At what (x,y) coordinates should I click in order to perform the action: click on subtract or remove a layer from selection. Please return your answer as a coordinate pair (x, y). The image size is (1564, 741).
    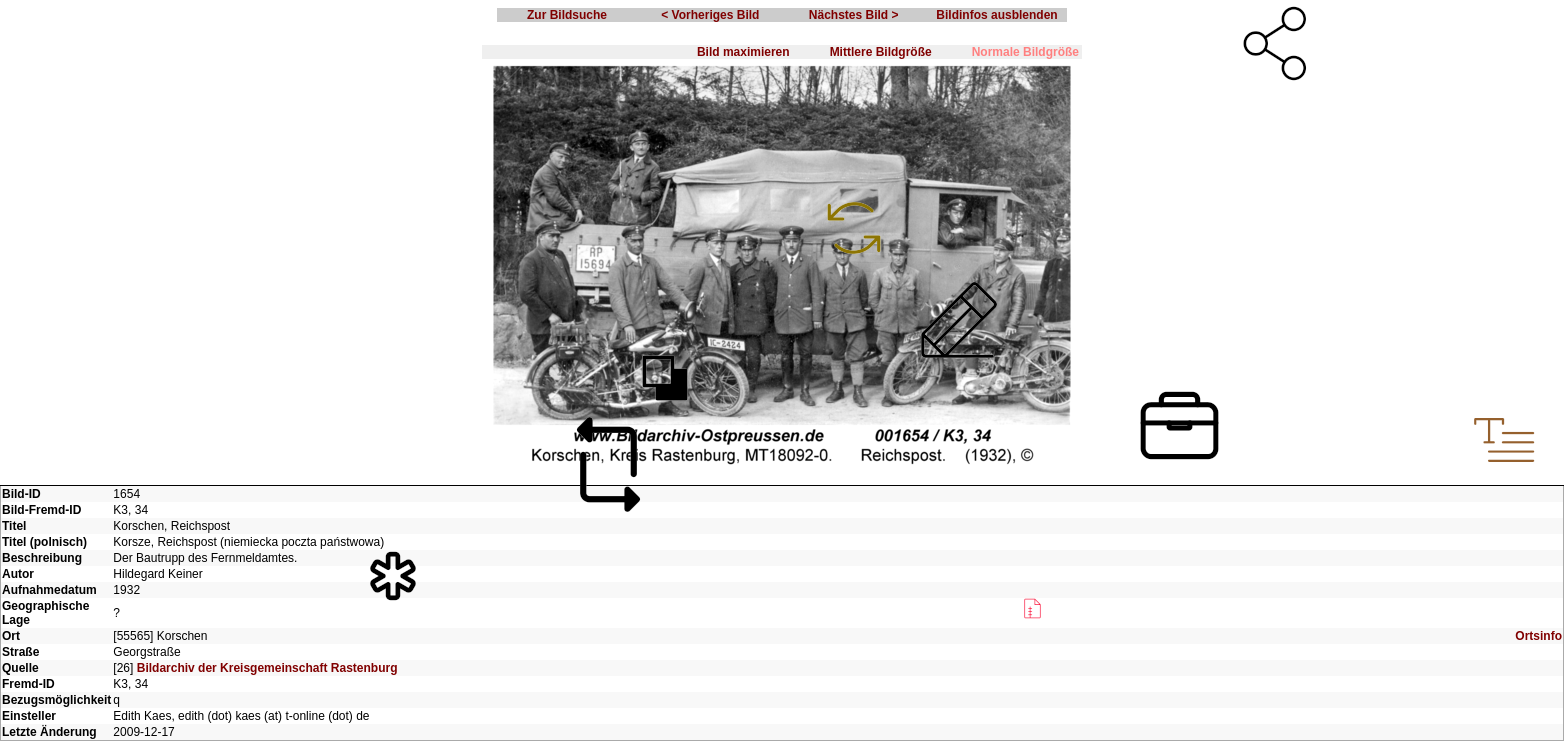
    Looking at the image, I should click on (665, 378).